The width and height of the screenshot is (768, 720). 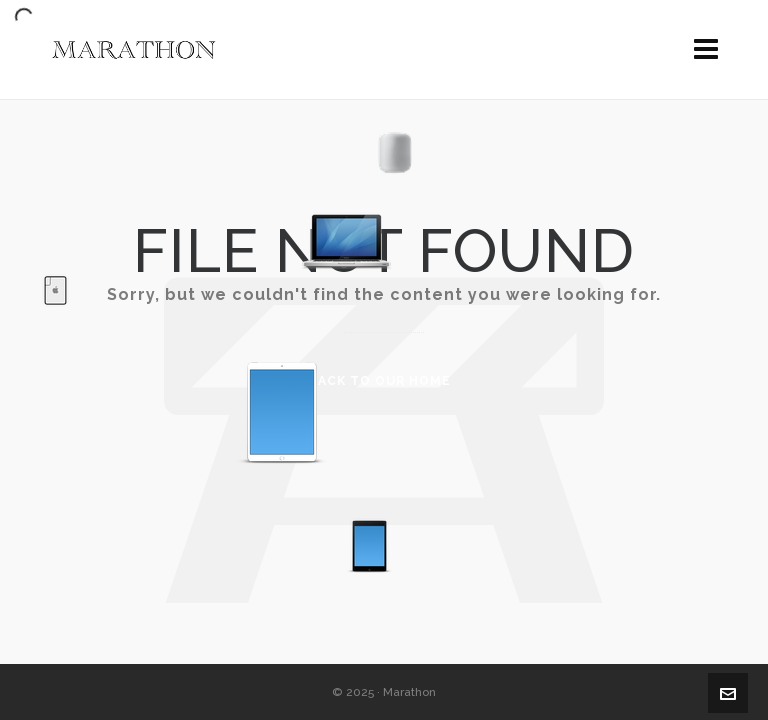 What do you see at coordinates (346, 236) in the screenshot?
I see `represents this macbook in system preferences or device settings` at bounding box center [346, 236].